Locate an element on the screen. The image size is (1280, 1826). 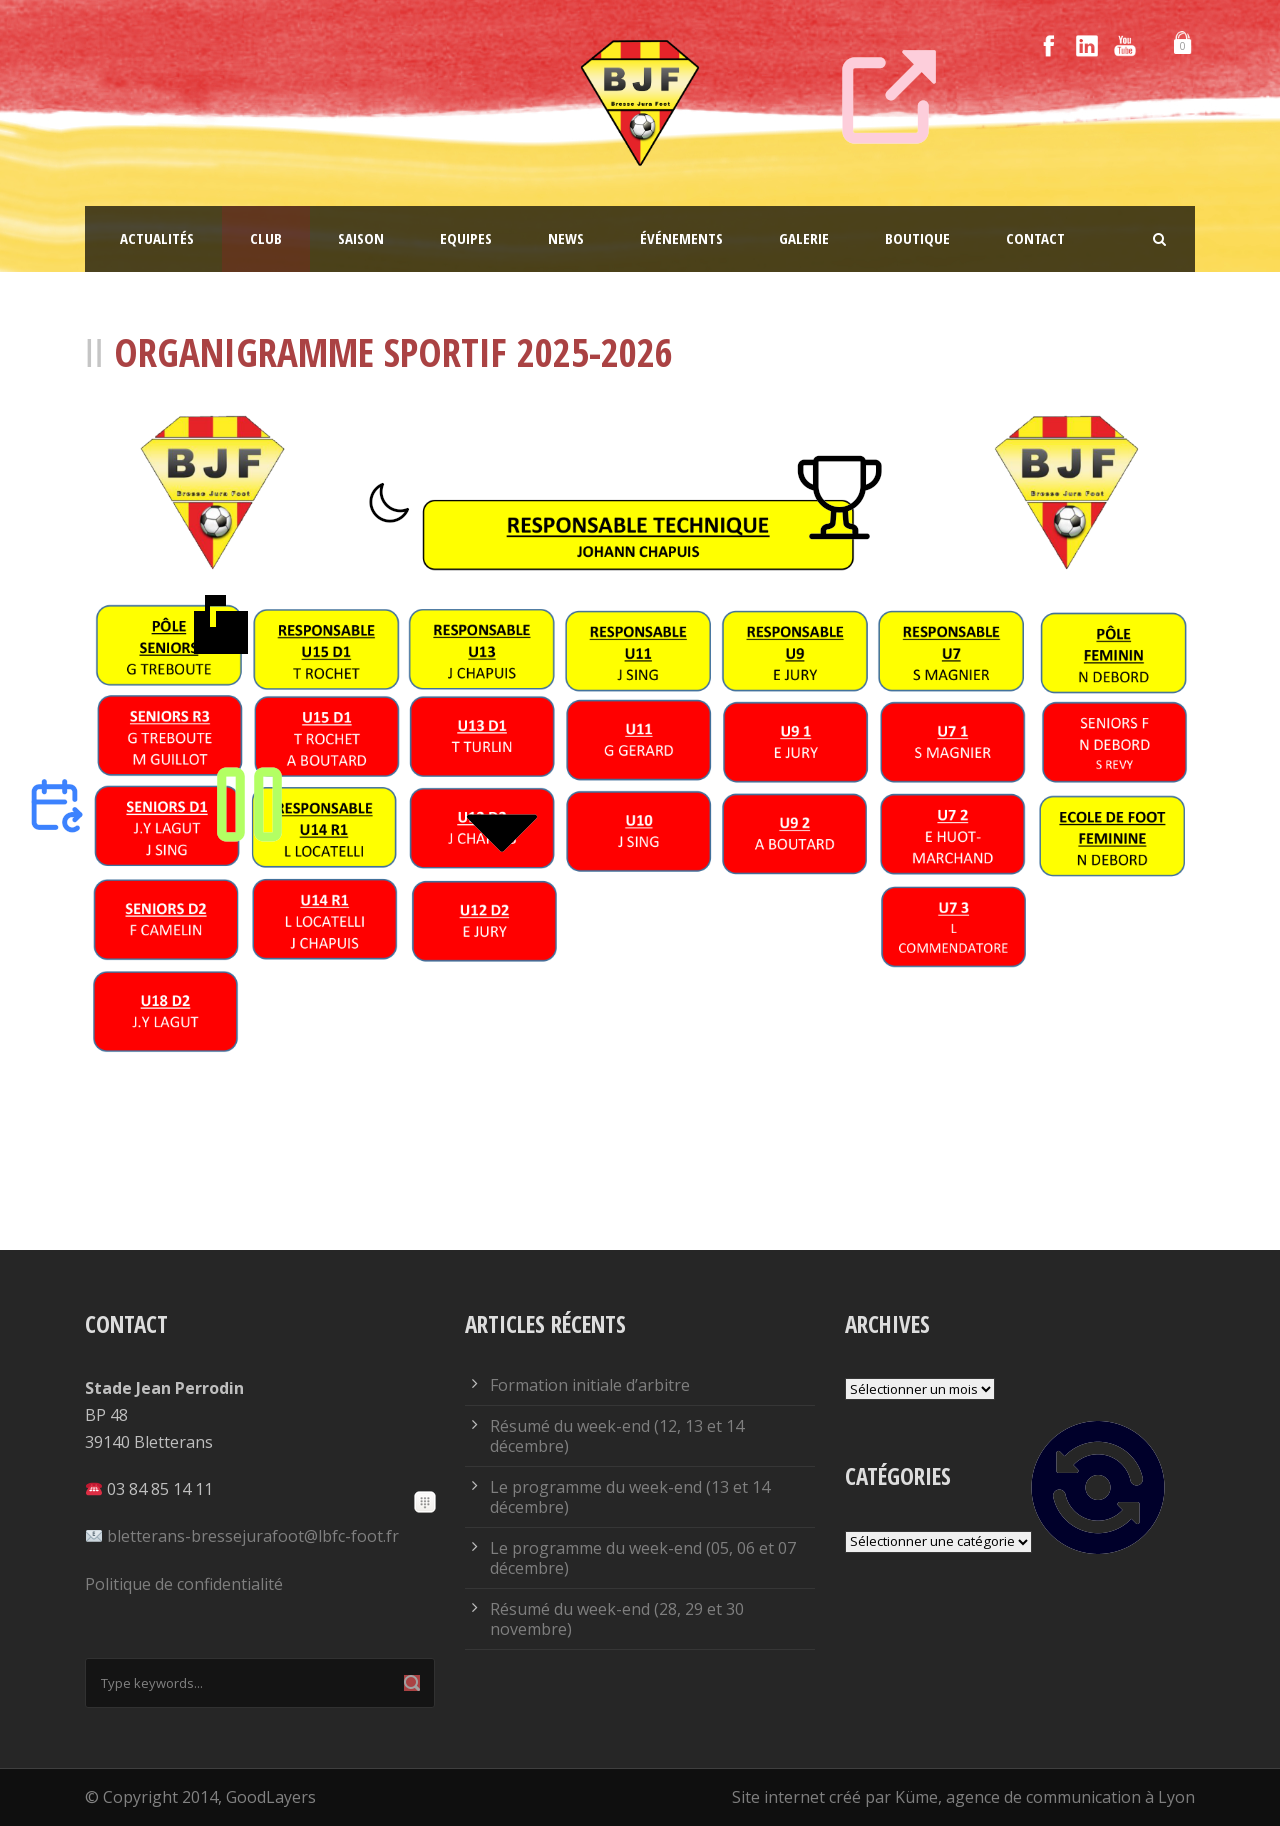
view achievements or awards is located at coordinates (839, 497).